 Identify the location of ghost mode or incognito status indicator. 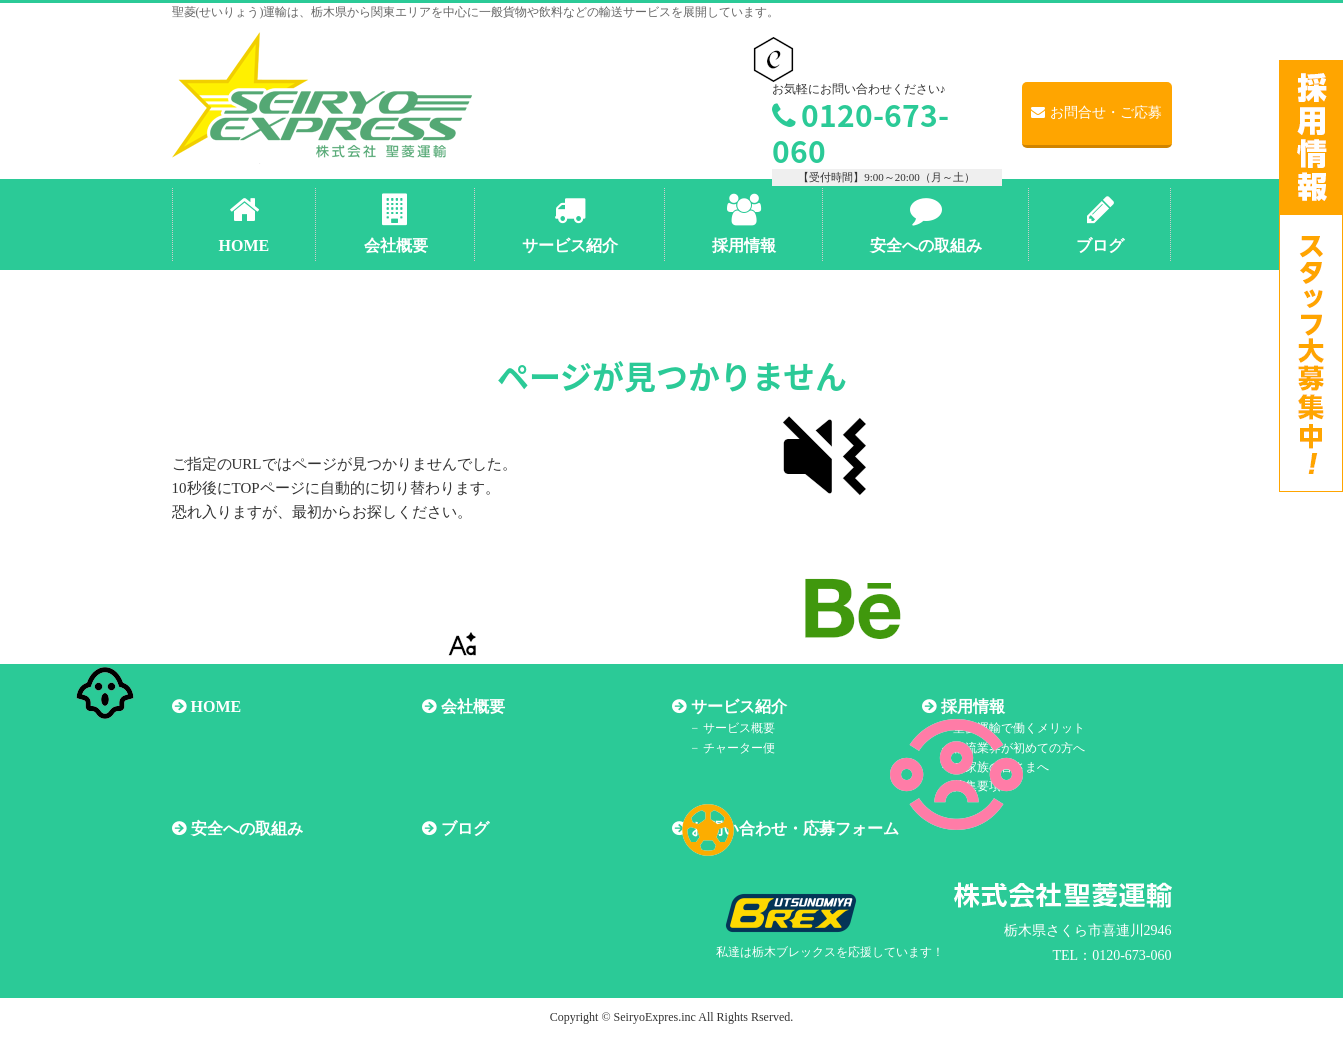
(105, 693).